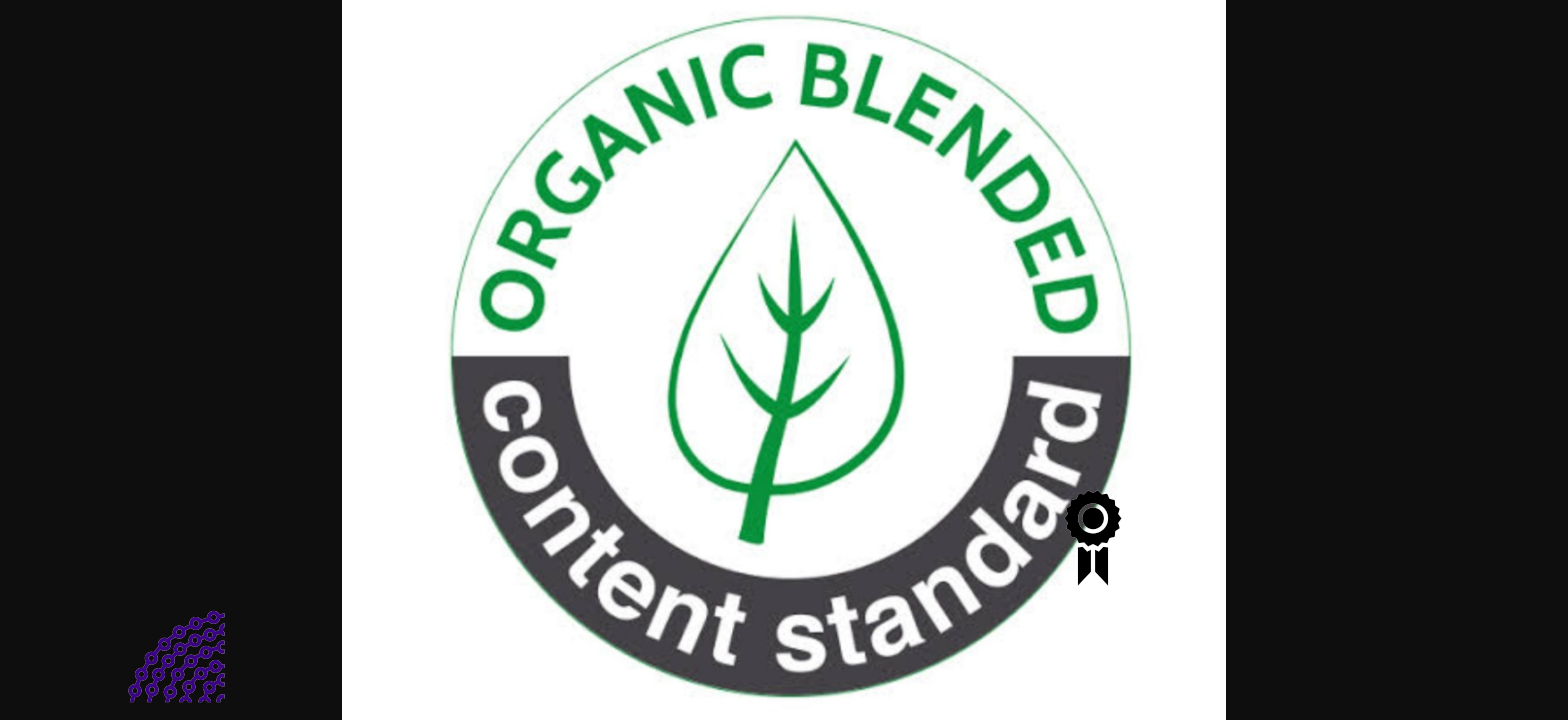 Image resolution: width=1568 pixels, height=720 pixels. I want to click on view your achievements or awards, so click(1093, 538).